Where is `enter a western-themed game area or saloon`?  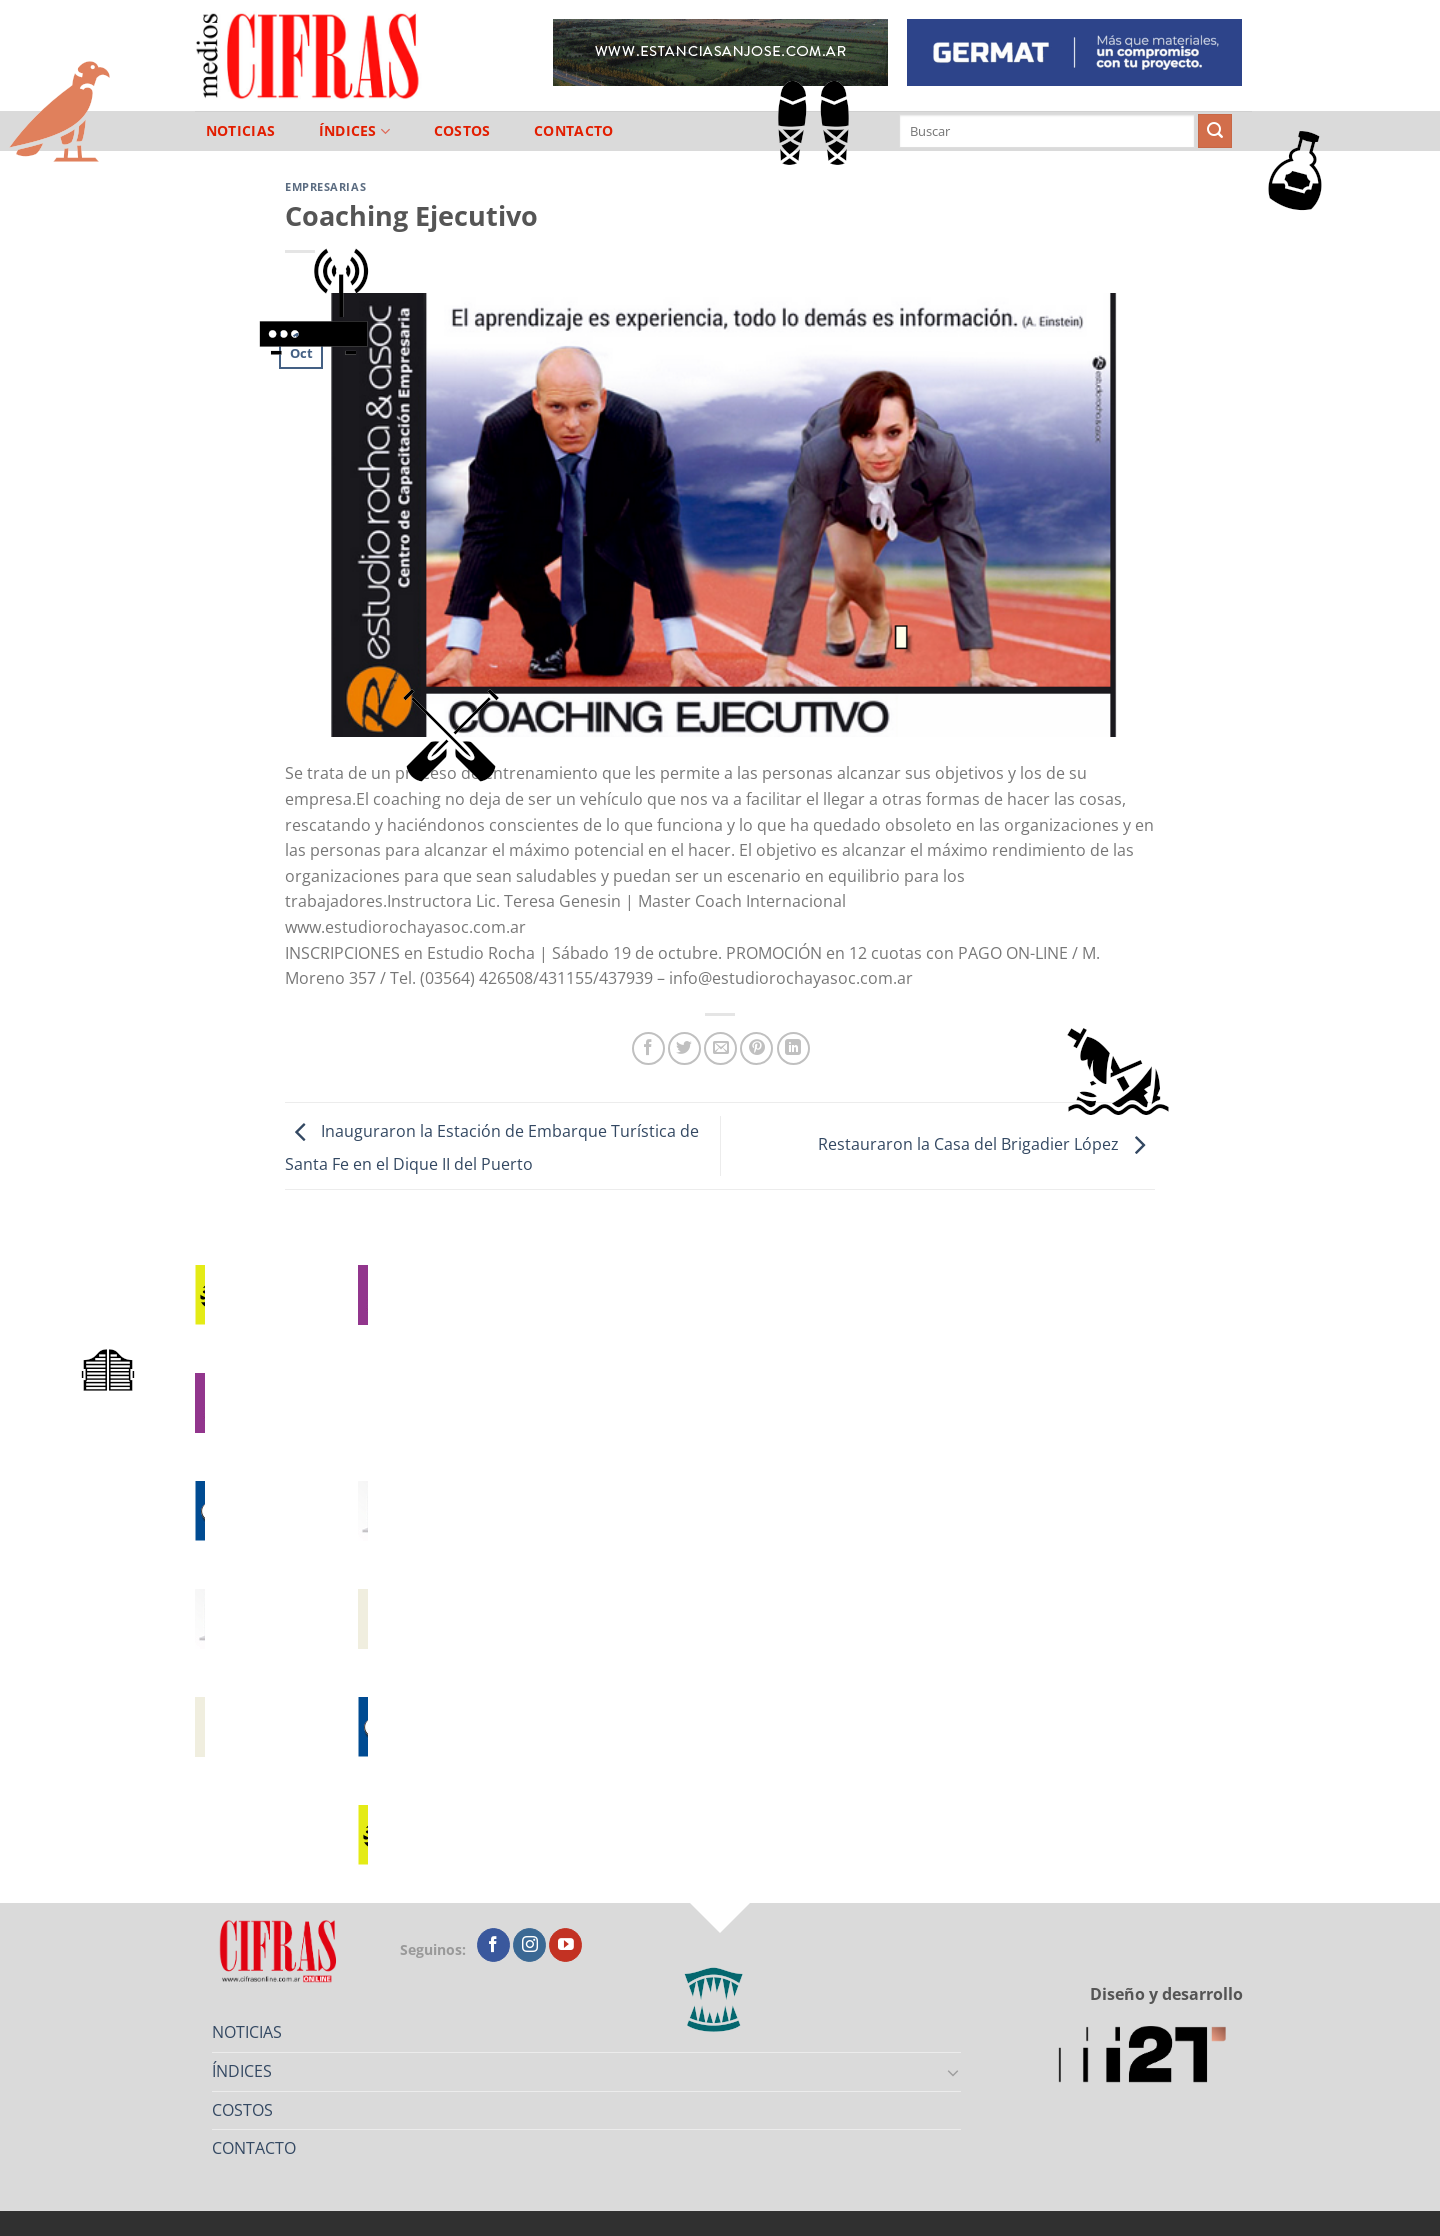 enter a western-themed game area or saloon is located at coordinates (108, 1370).